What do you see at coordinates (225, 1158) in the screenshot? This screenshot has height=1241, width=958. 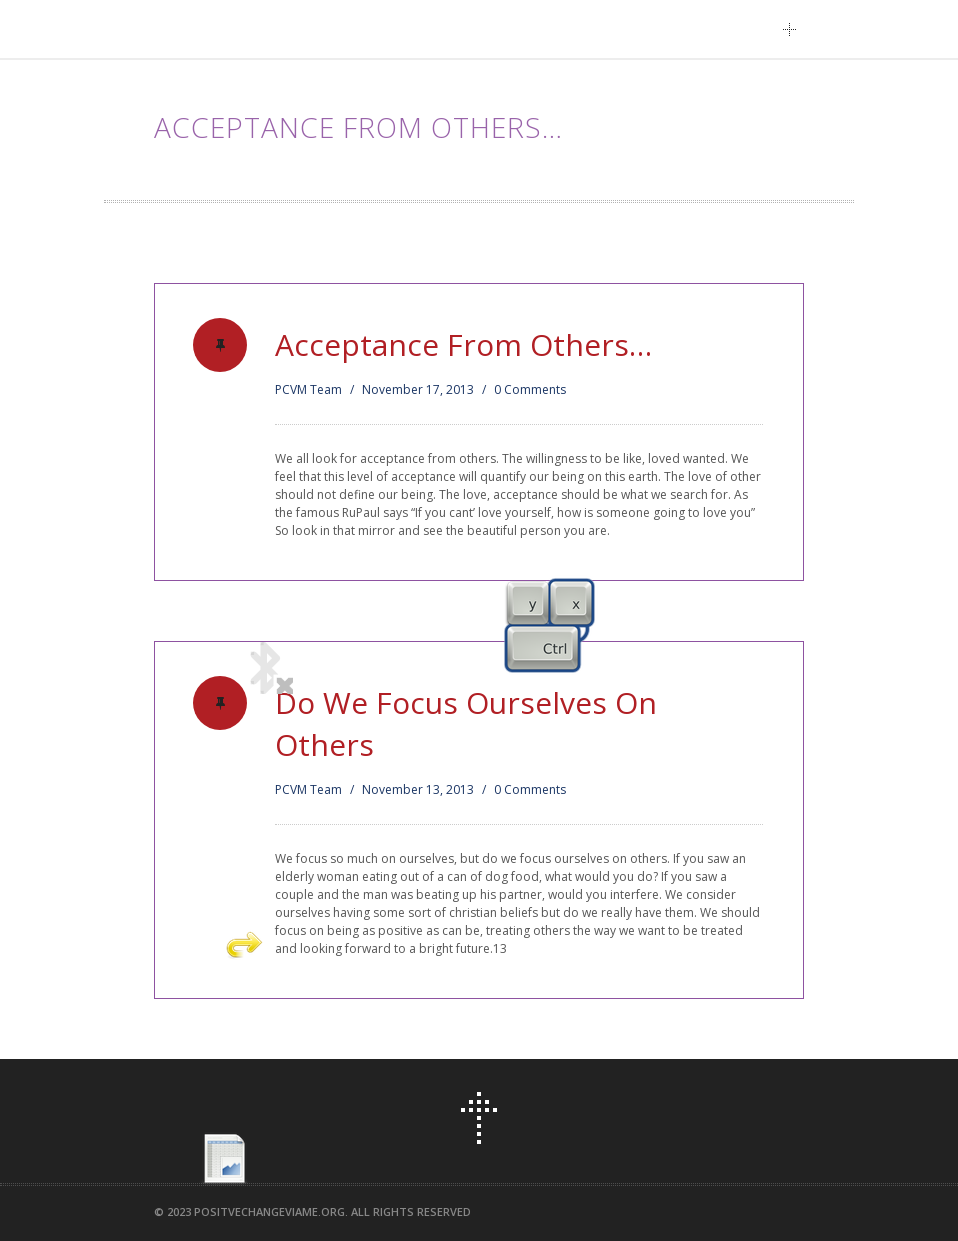 I see `open a spreadsheet file` at bounding box center [225, 1158].